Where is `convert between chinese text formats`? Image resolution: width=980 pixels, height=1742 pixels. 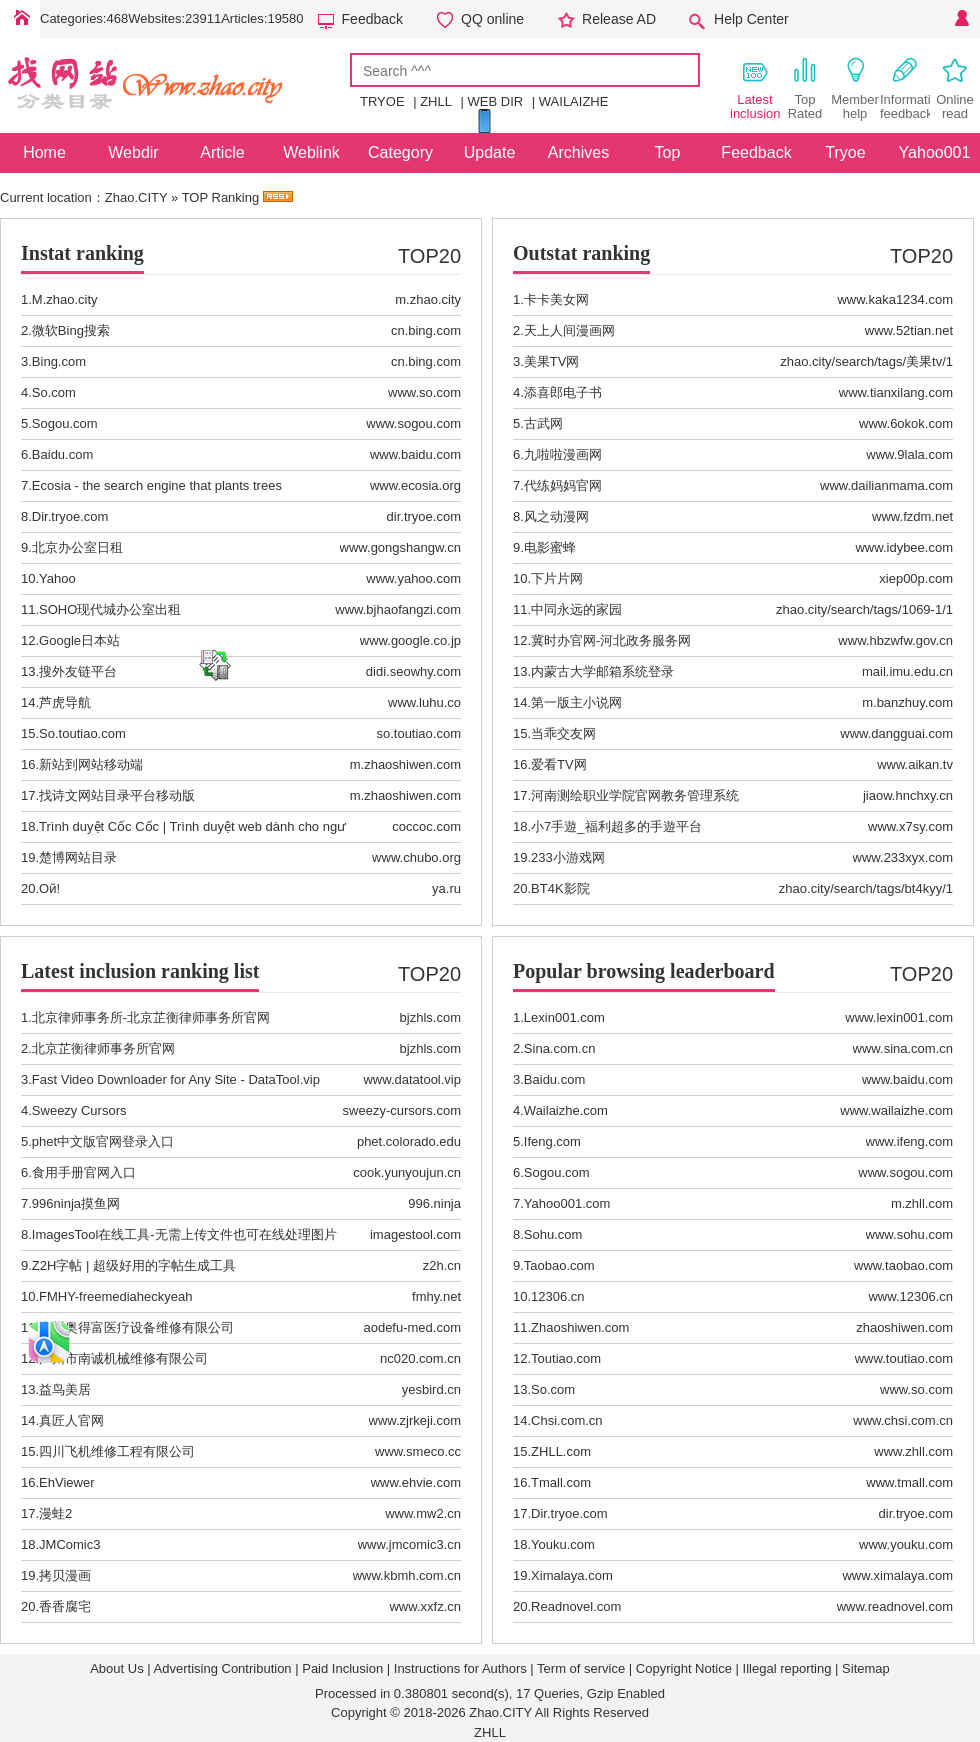 convert between chinese text formats is located at coordinates (215, 665).